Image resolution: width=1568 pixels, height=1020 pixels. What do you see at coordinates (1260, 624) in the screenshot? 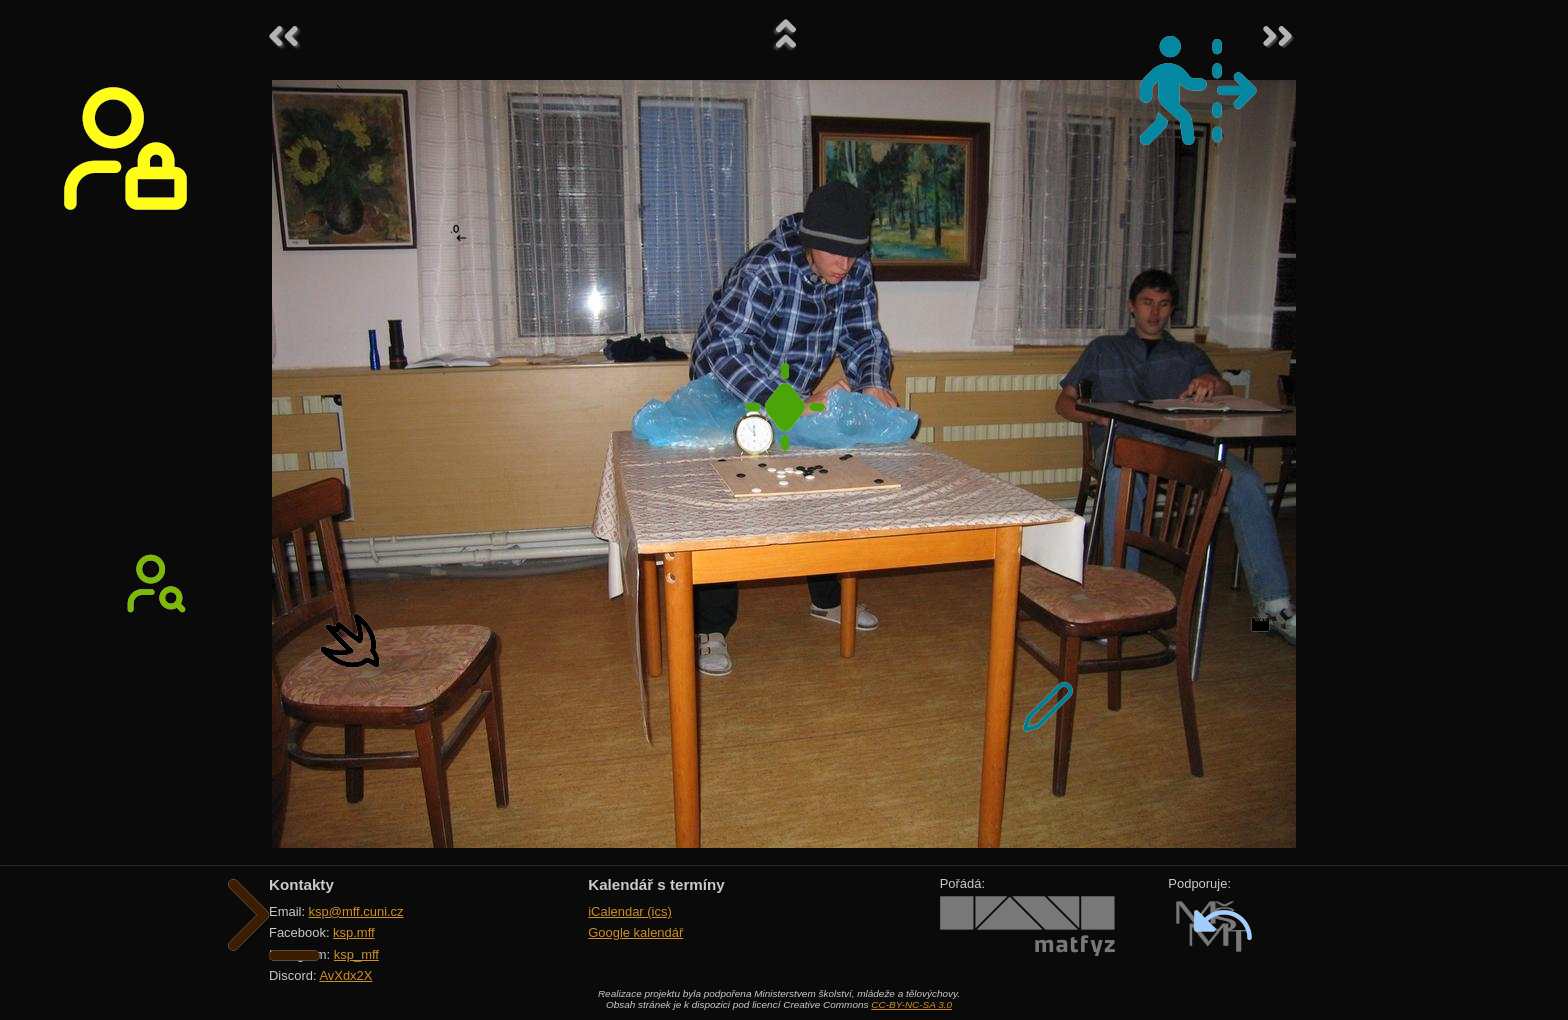
I see `access video or movie content` at bounding box center [1260, 624].